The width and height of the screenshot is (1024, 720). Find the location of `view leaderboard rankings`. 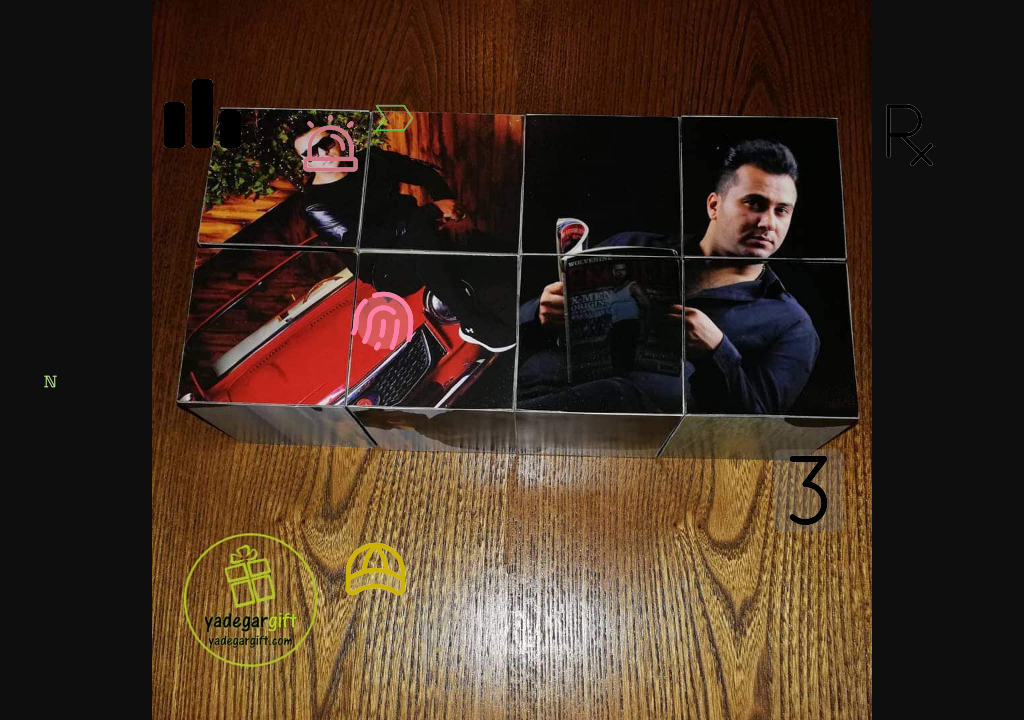

view leaderboard rankings is located at coordinates (202, 113).